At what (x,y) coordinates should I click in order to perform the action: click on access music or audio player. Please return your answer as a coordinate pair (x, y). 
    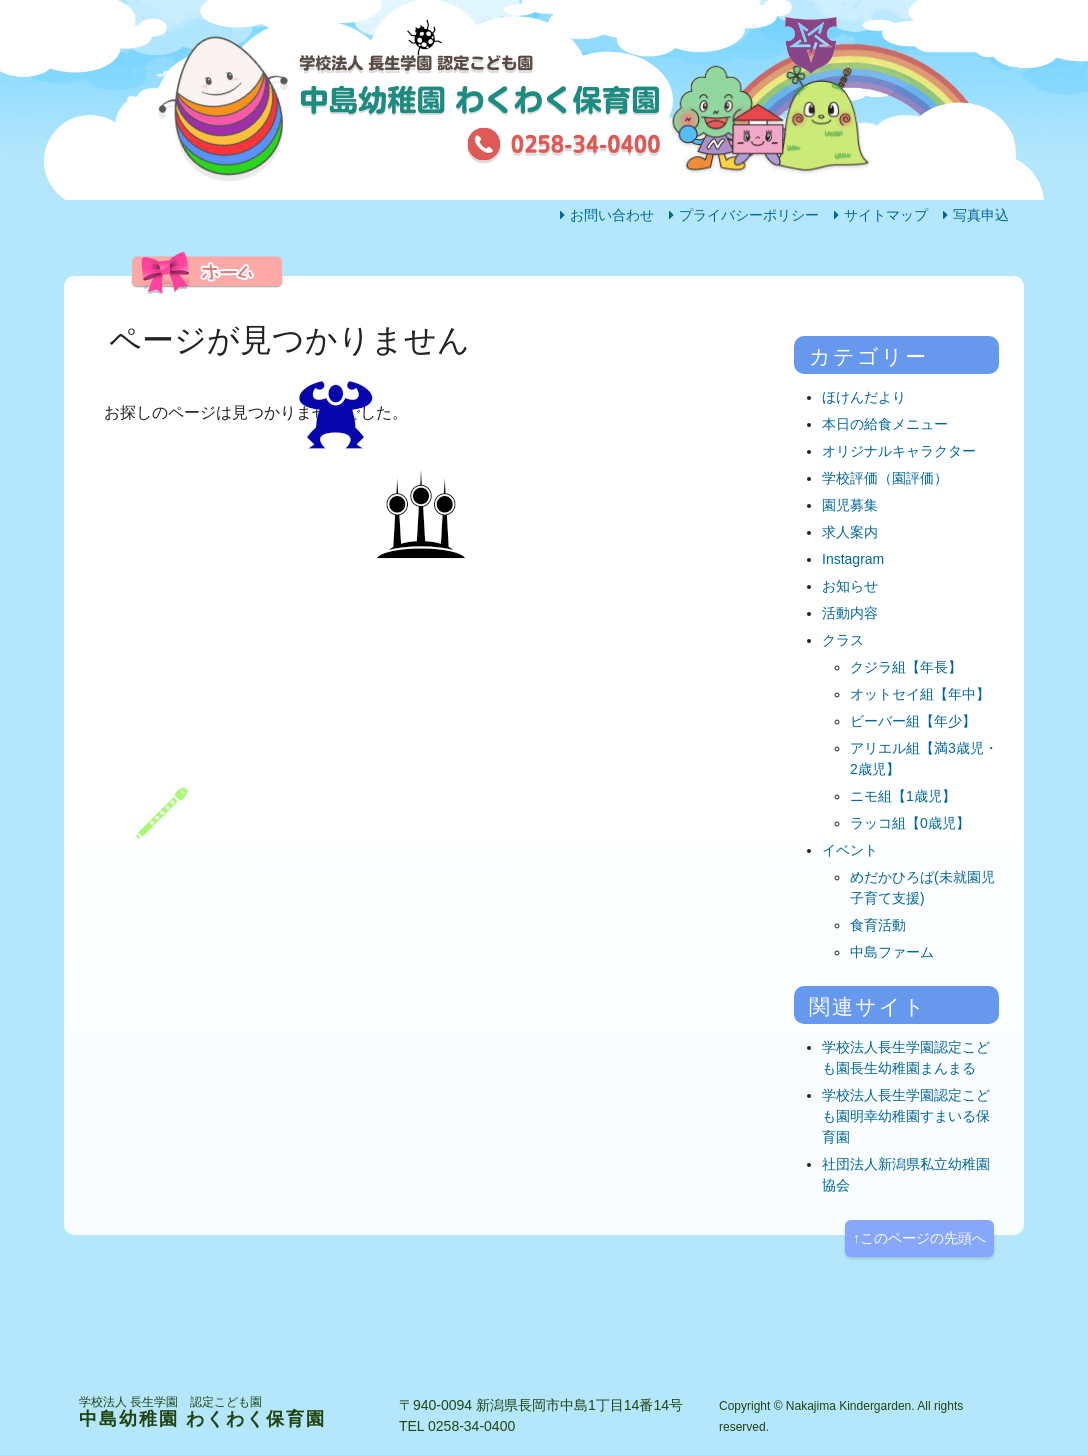
    Looking at the image, I should click on (162, 813).